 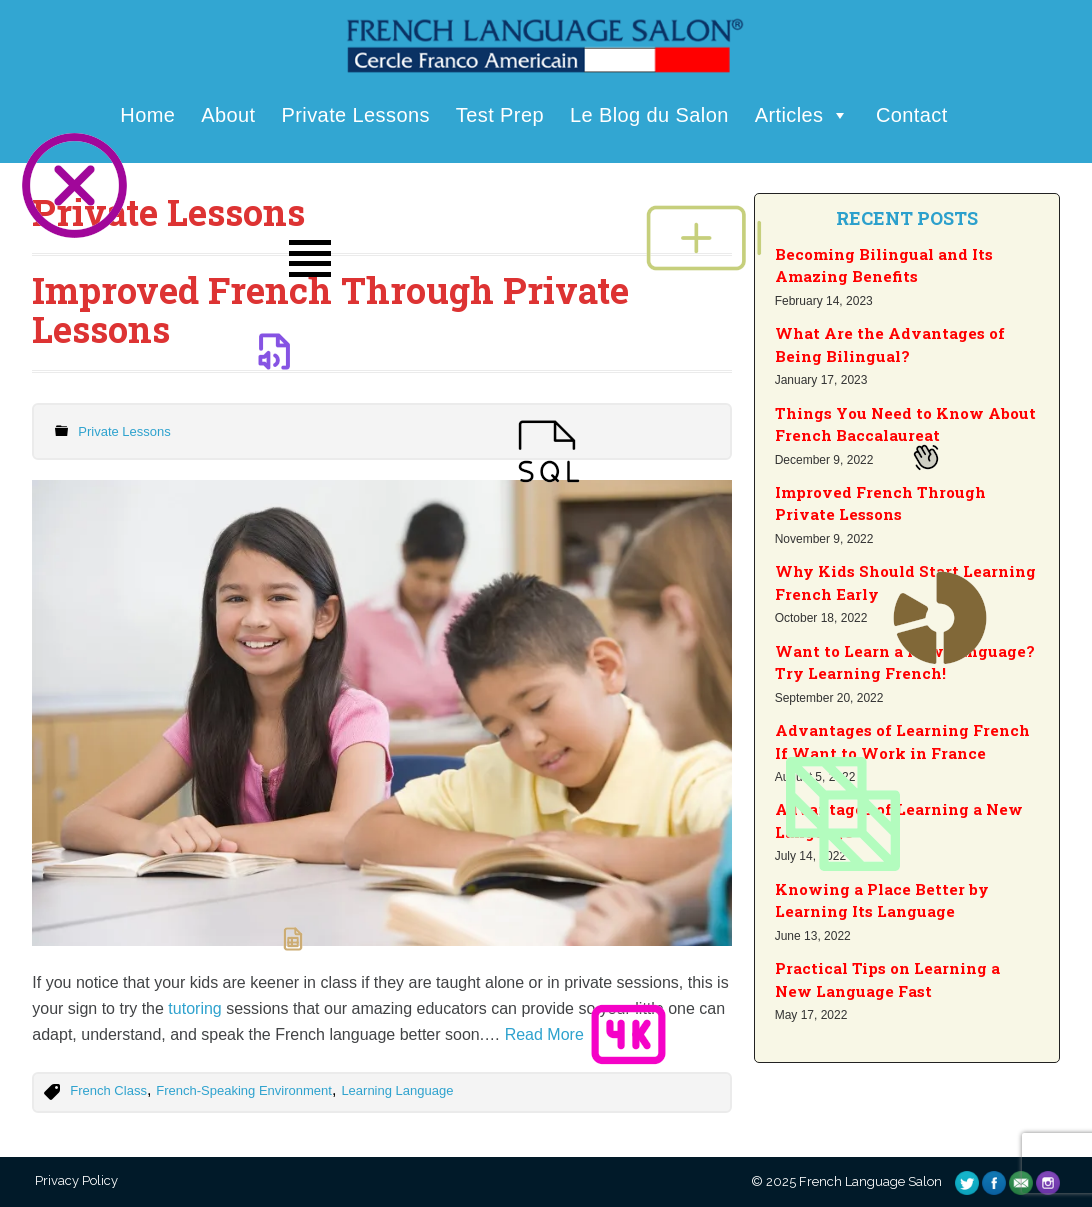 I want to click on open or view an SQL database file, so click(x=547, y=454).